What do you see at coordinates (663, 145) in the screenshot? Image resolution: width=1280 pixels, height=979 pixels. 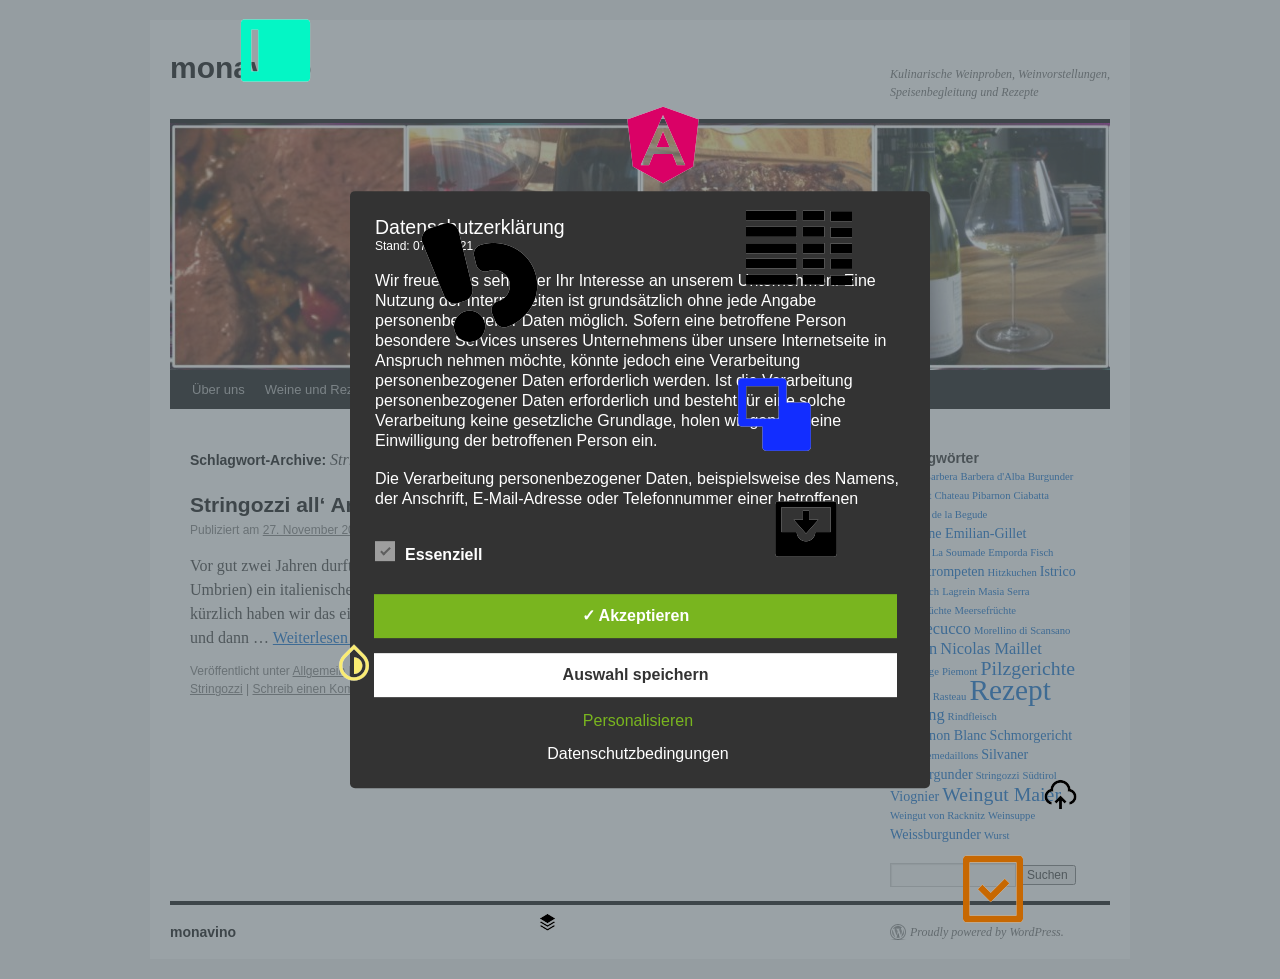 I see `AngularJS framework logo` at bounding box center [663, 145].